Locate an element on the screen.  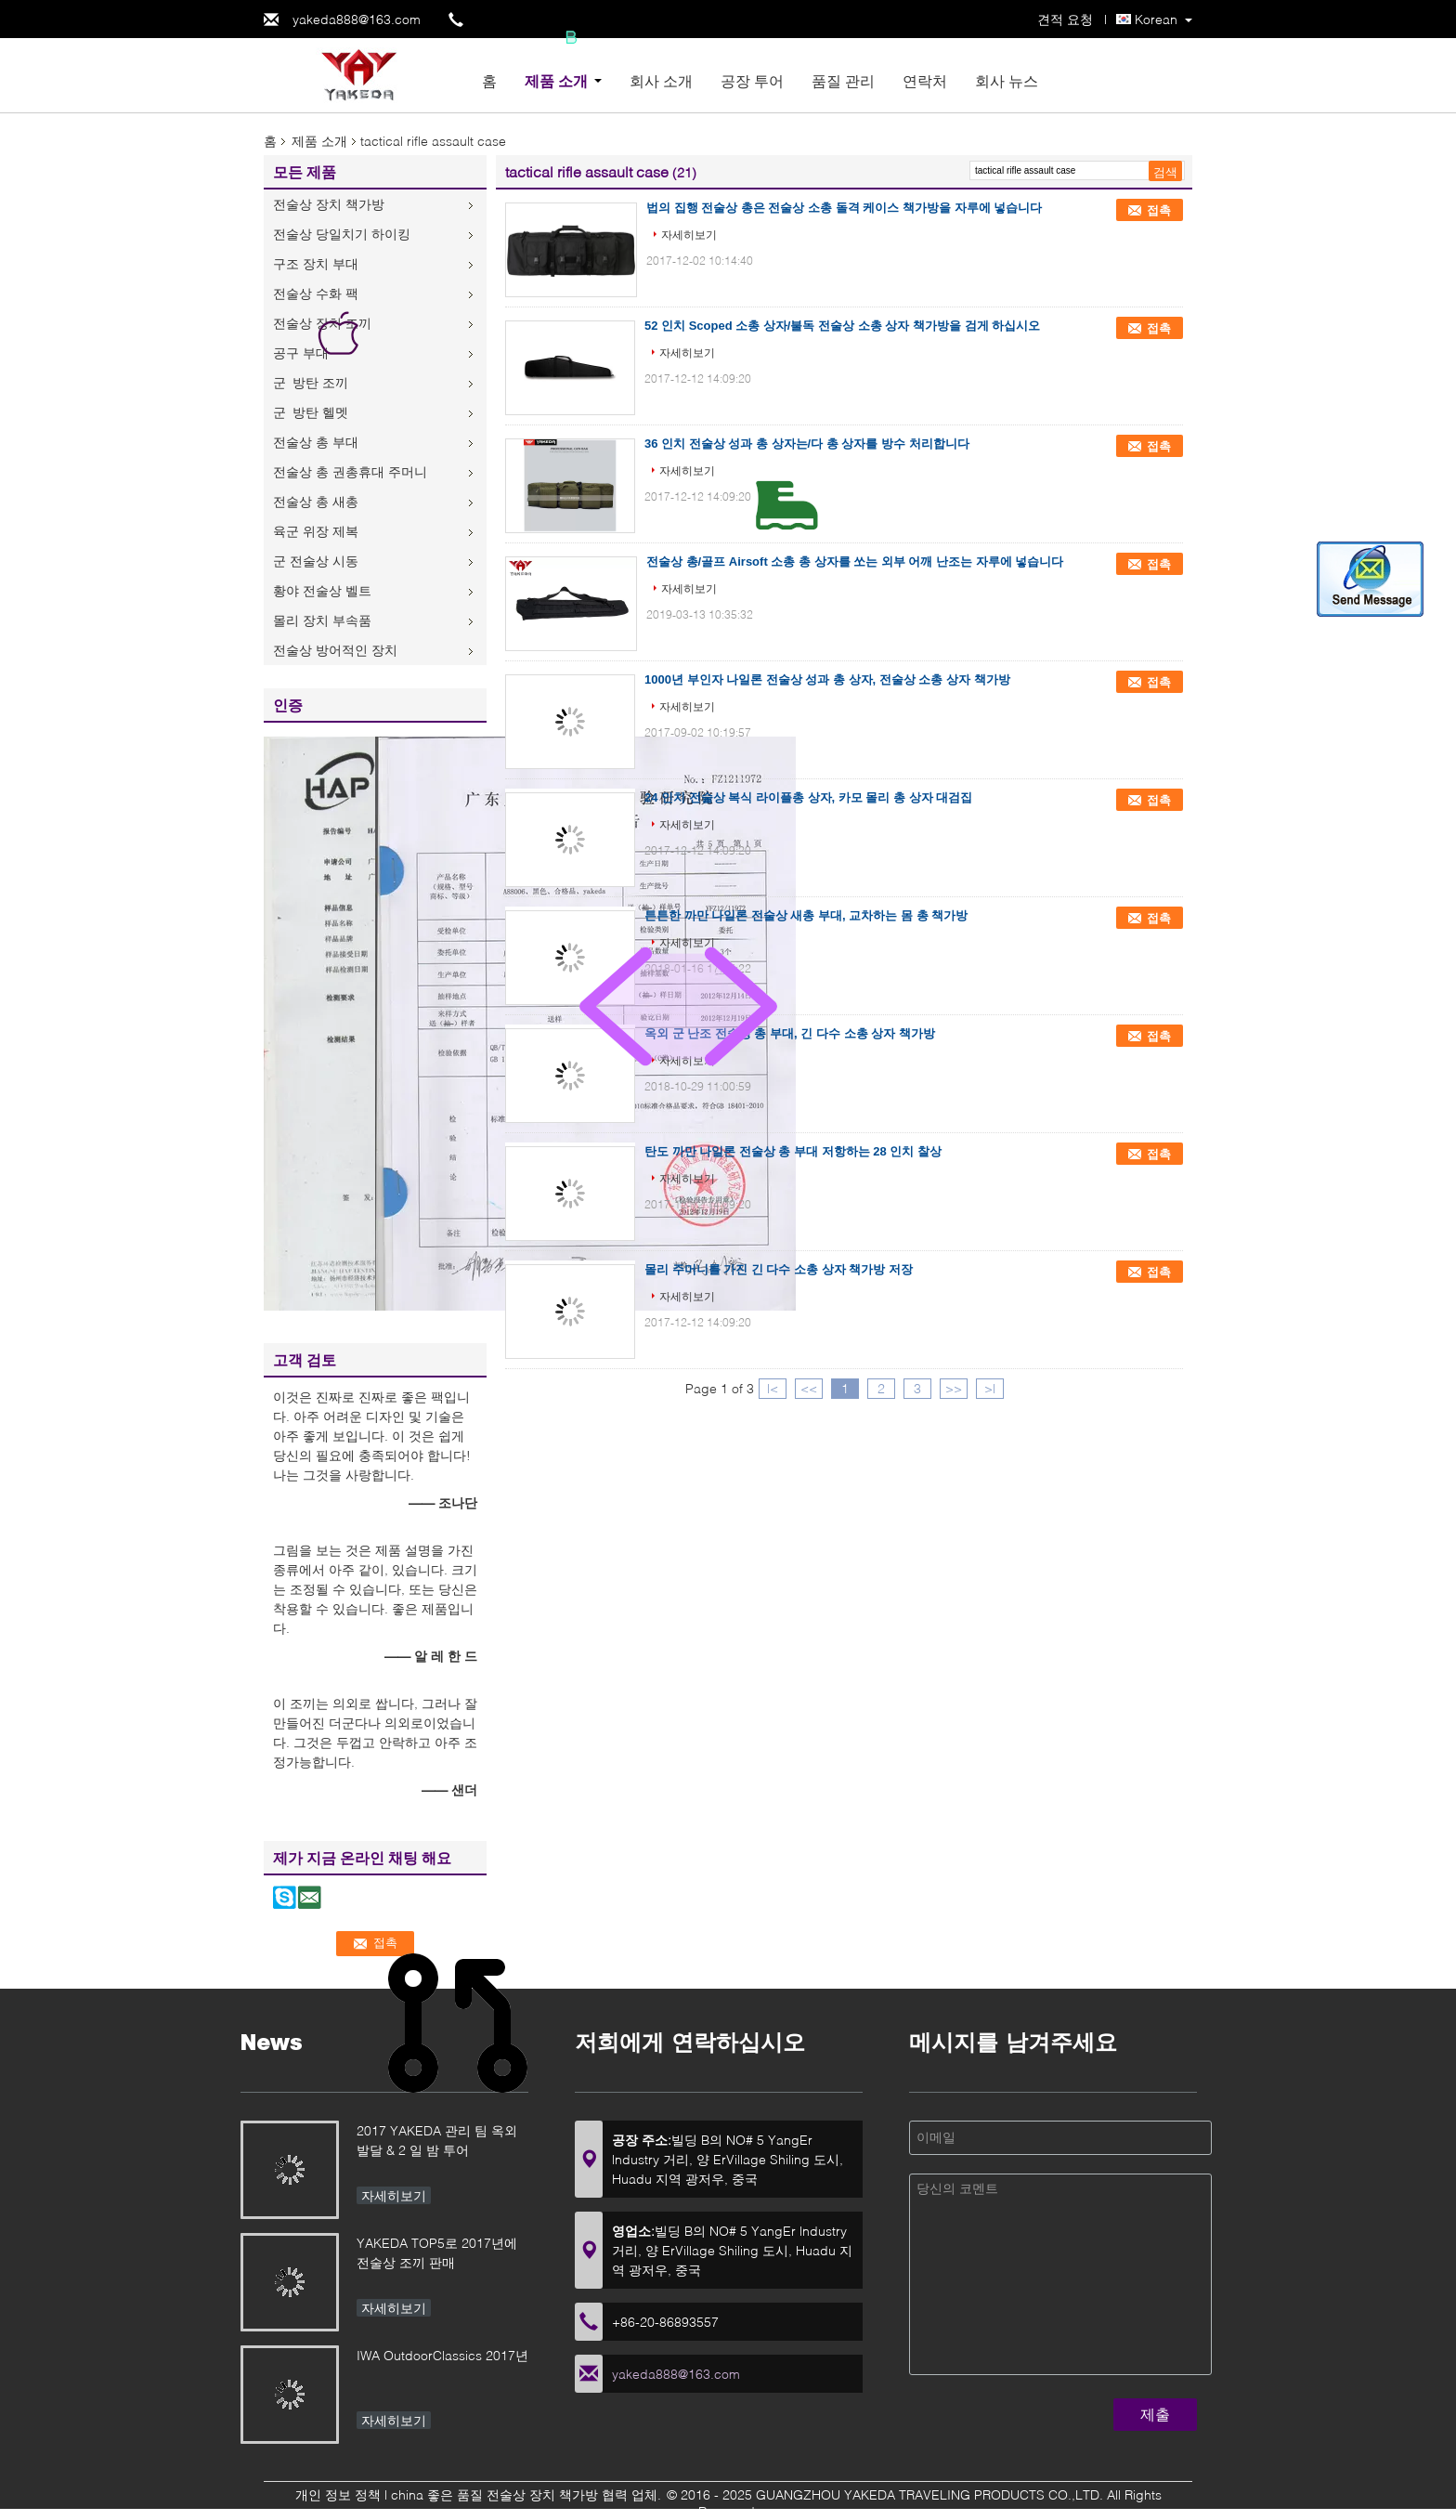
view footwear or shoe options is located at coordinates (785, 505).